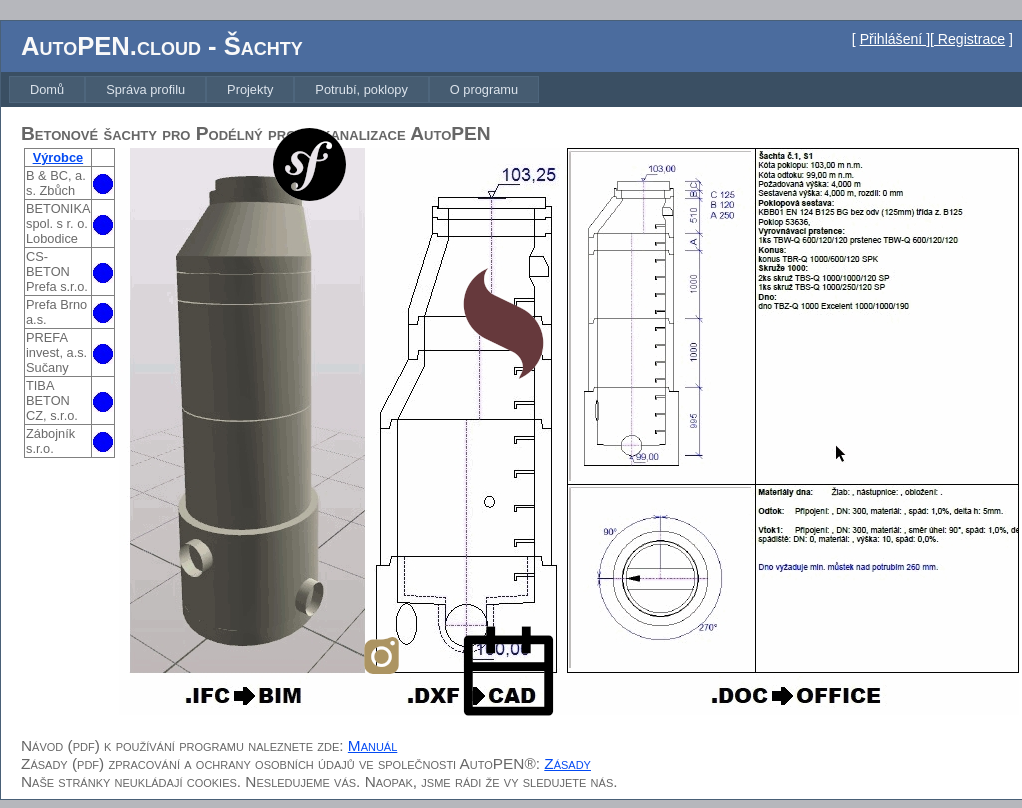 The image size is (1022, 808). What do you see at coordinates (503, 323) in the screenshot?
I see `sencha framework branding logo` at bounding box center [503, 323].